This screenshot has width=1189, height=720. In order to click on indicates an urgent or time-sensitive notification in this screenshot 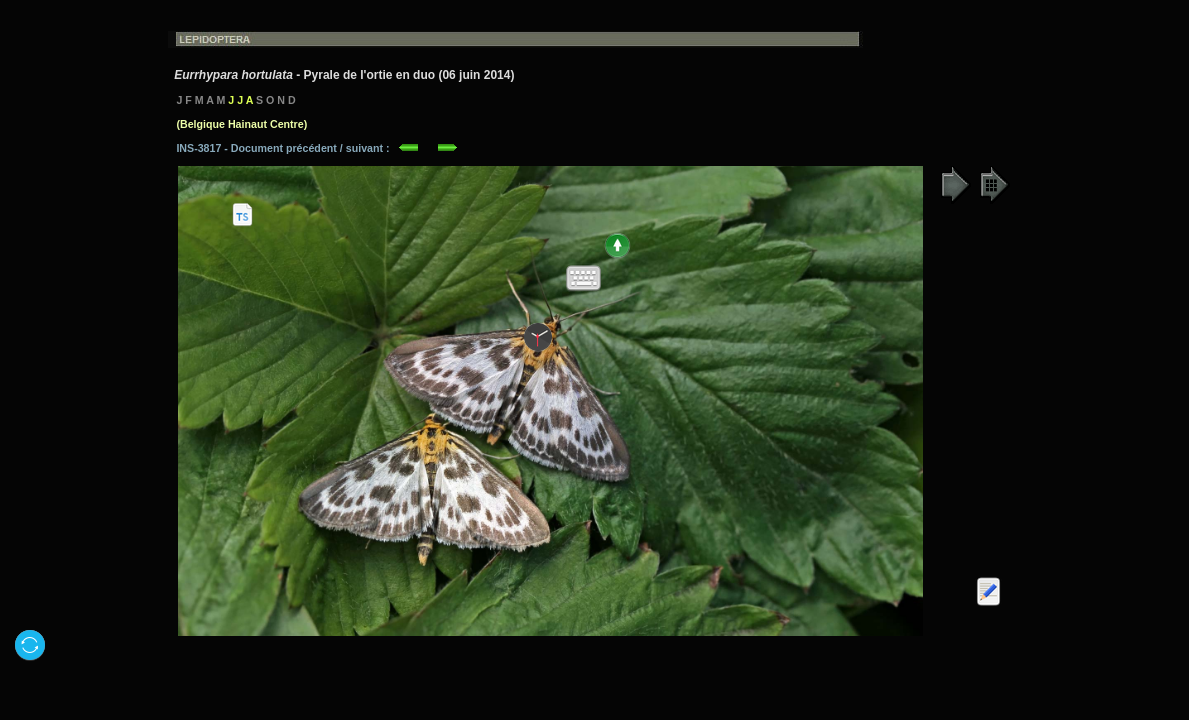, I will do `click(538, 337)`.